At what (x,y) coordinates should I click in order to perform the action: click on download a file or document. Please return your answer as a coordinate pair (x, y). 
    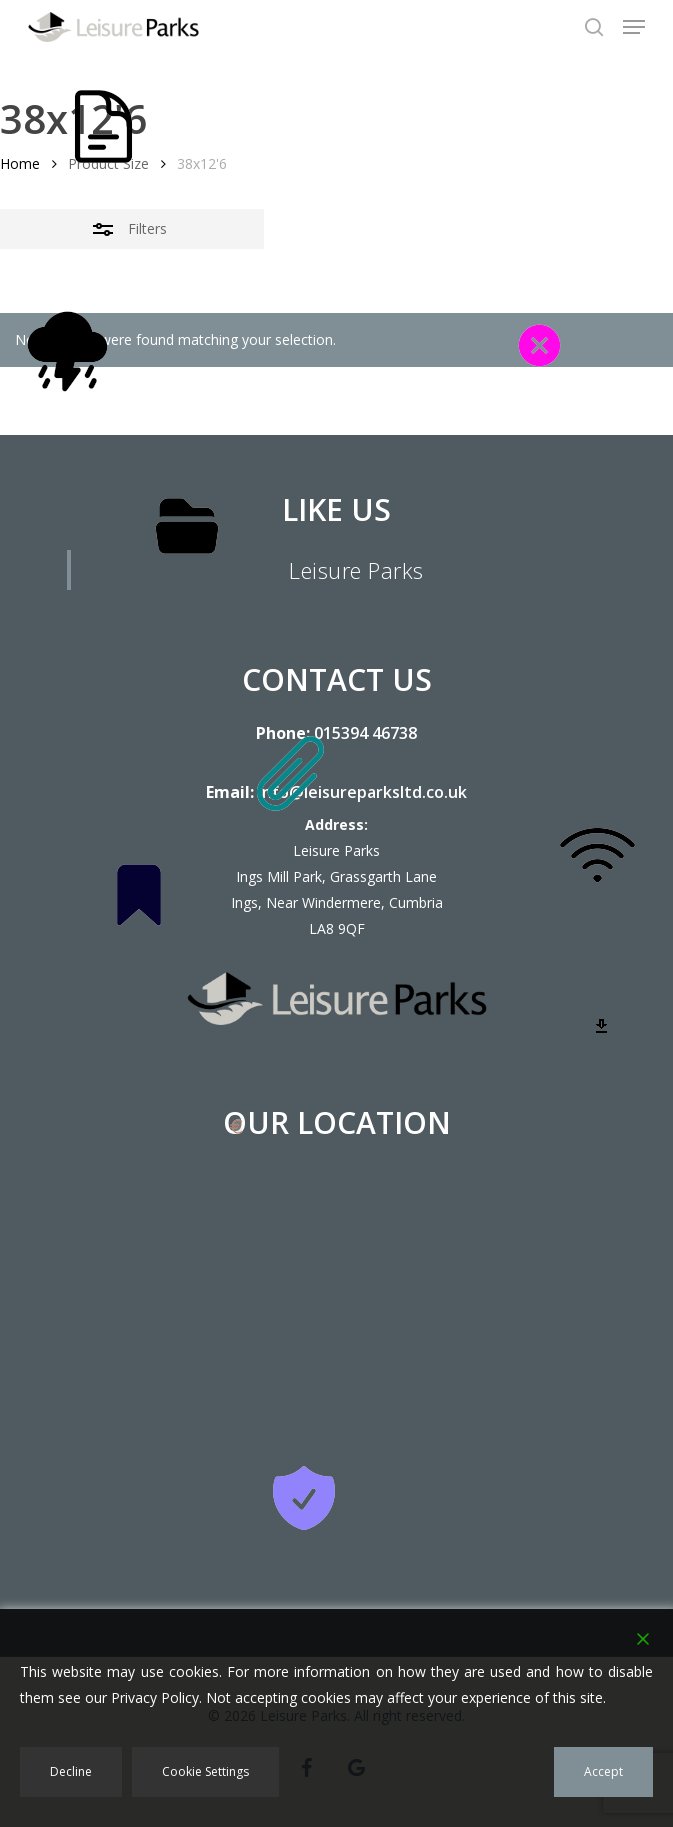
    Looking at the image, I should click on (601, 1026).